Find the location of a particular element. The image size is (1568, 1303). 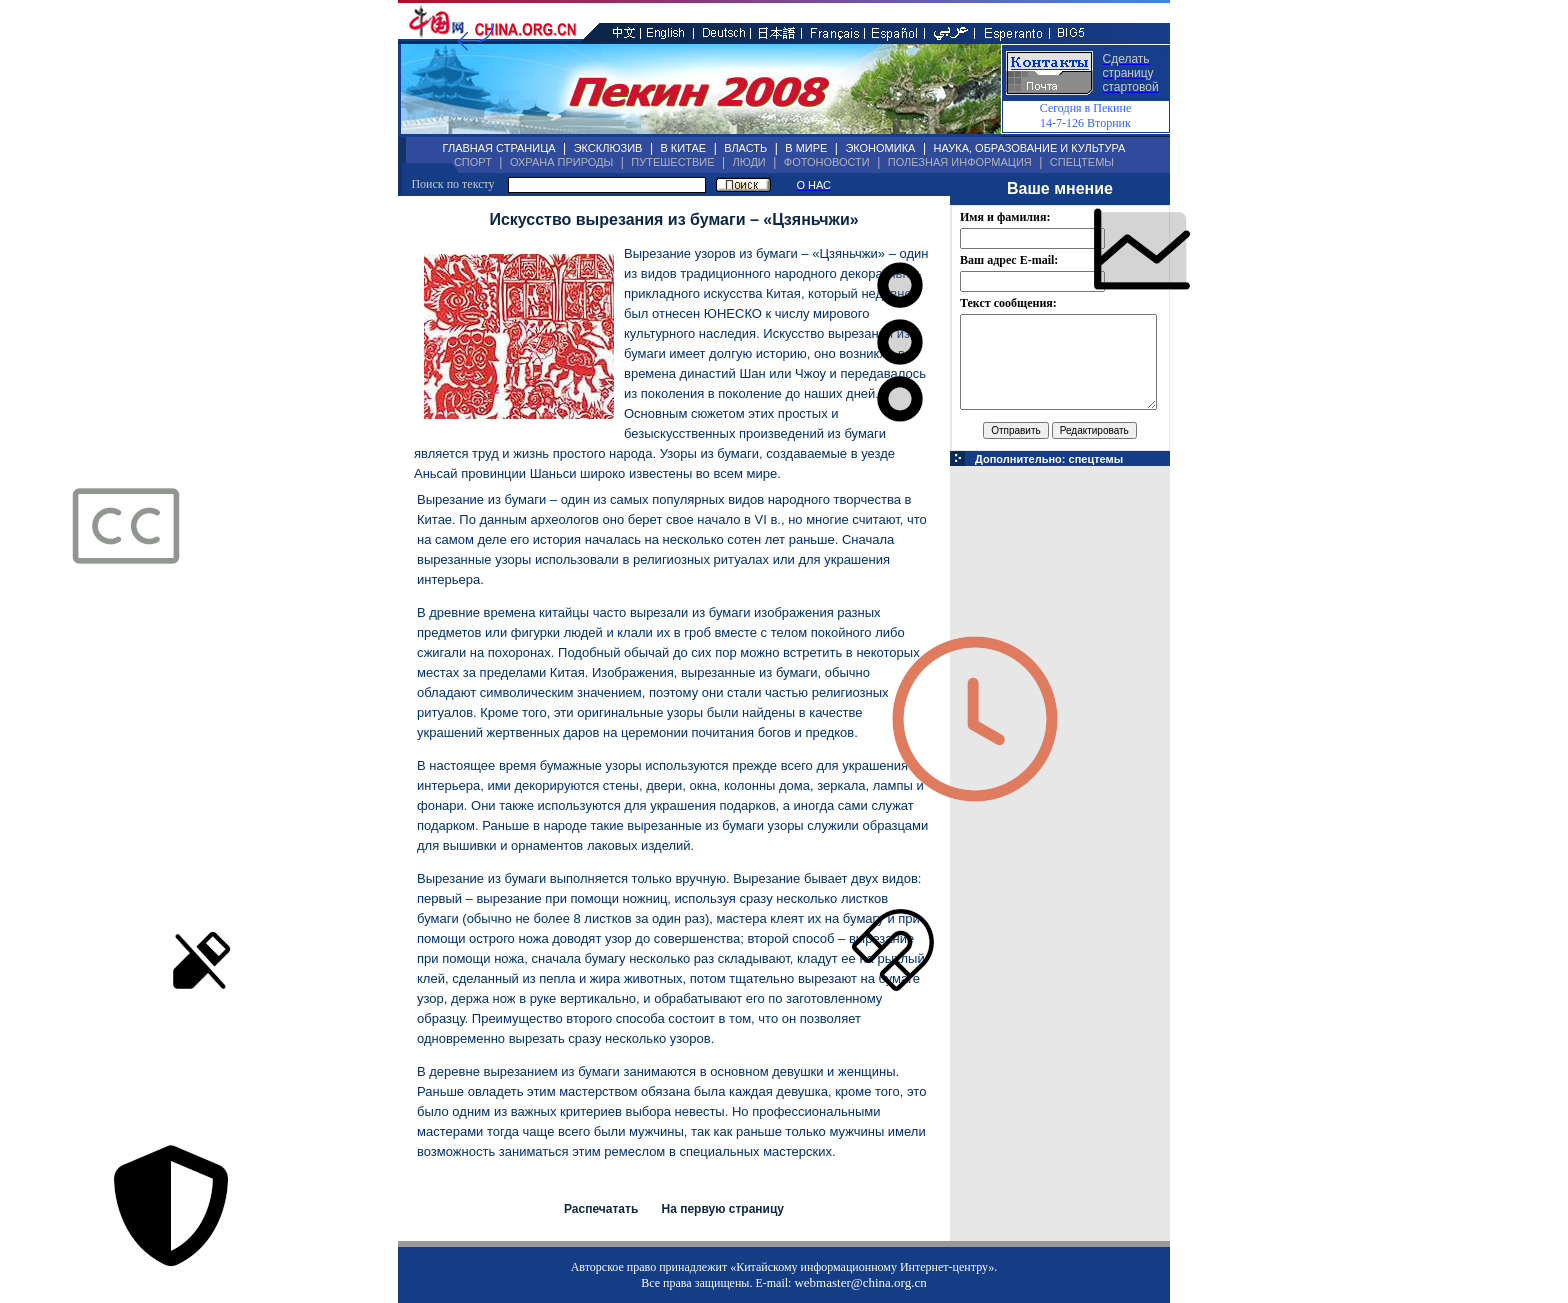

enable closed captions for video content is located at coordinates (126, 526).